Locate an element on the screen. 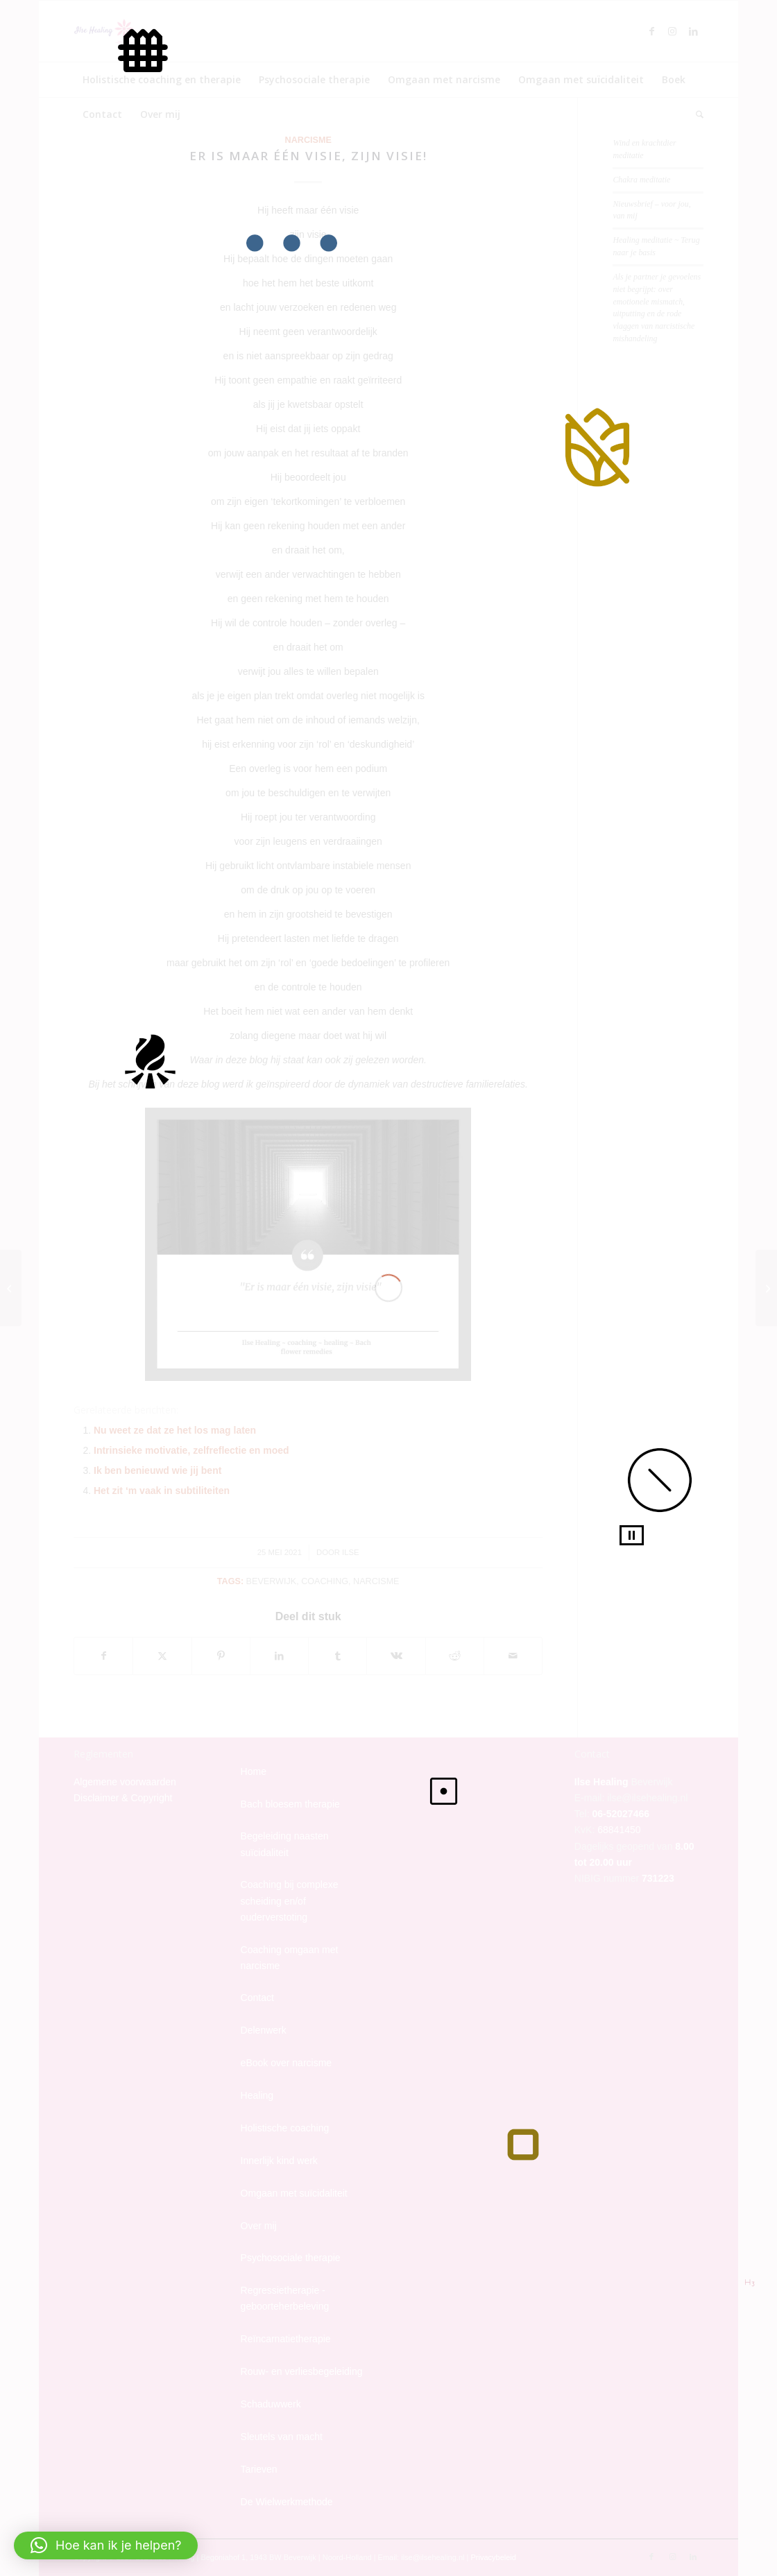  indicates a prohibited or restricted action is located at coordinates (660, 1480).